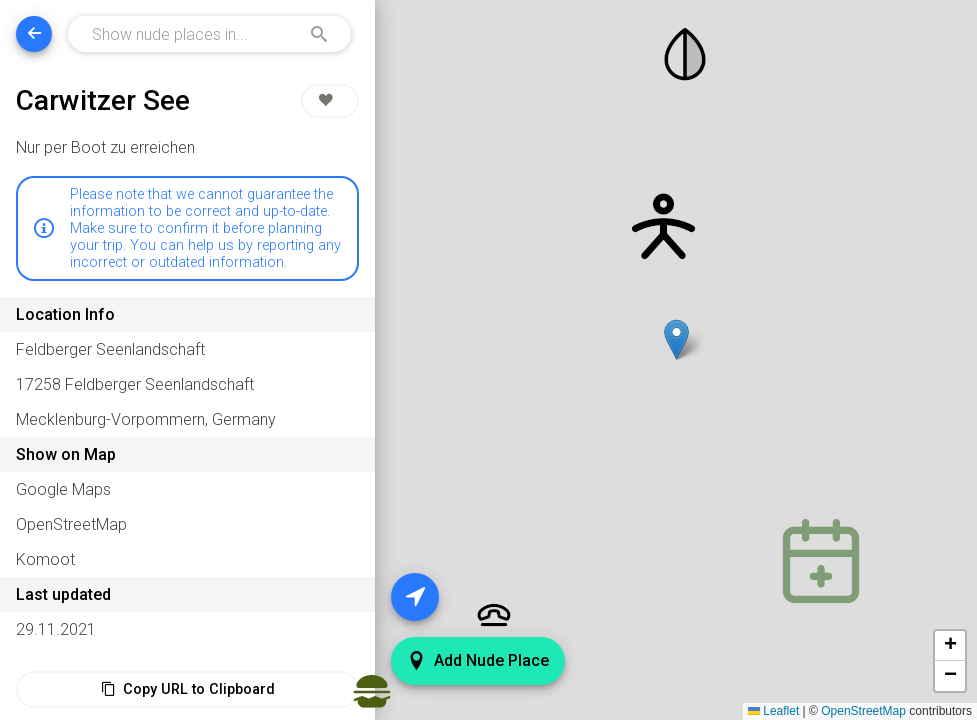 This screenshot has width=977, height=720. Describe the element at coordinates (821, 561) in the screenshot. I see `add a new event to calendar` at that location.